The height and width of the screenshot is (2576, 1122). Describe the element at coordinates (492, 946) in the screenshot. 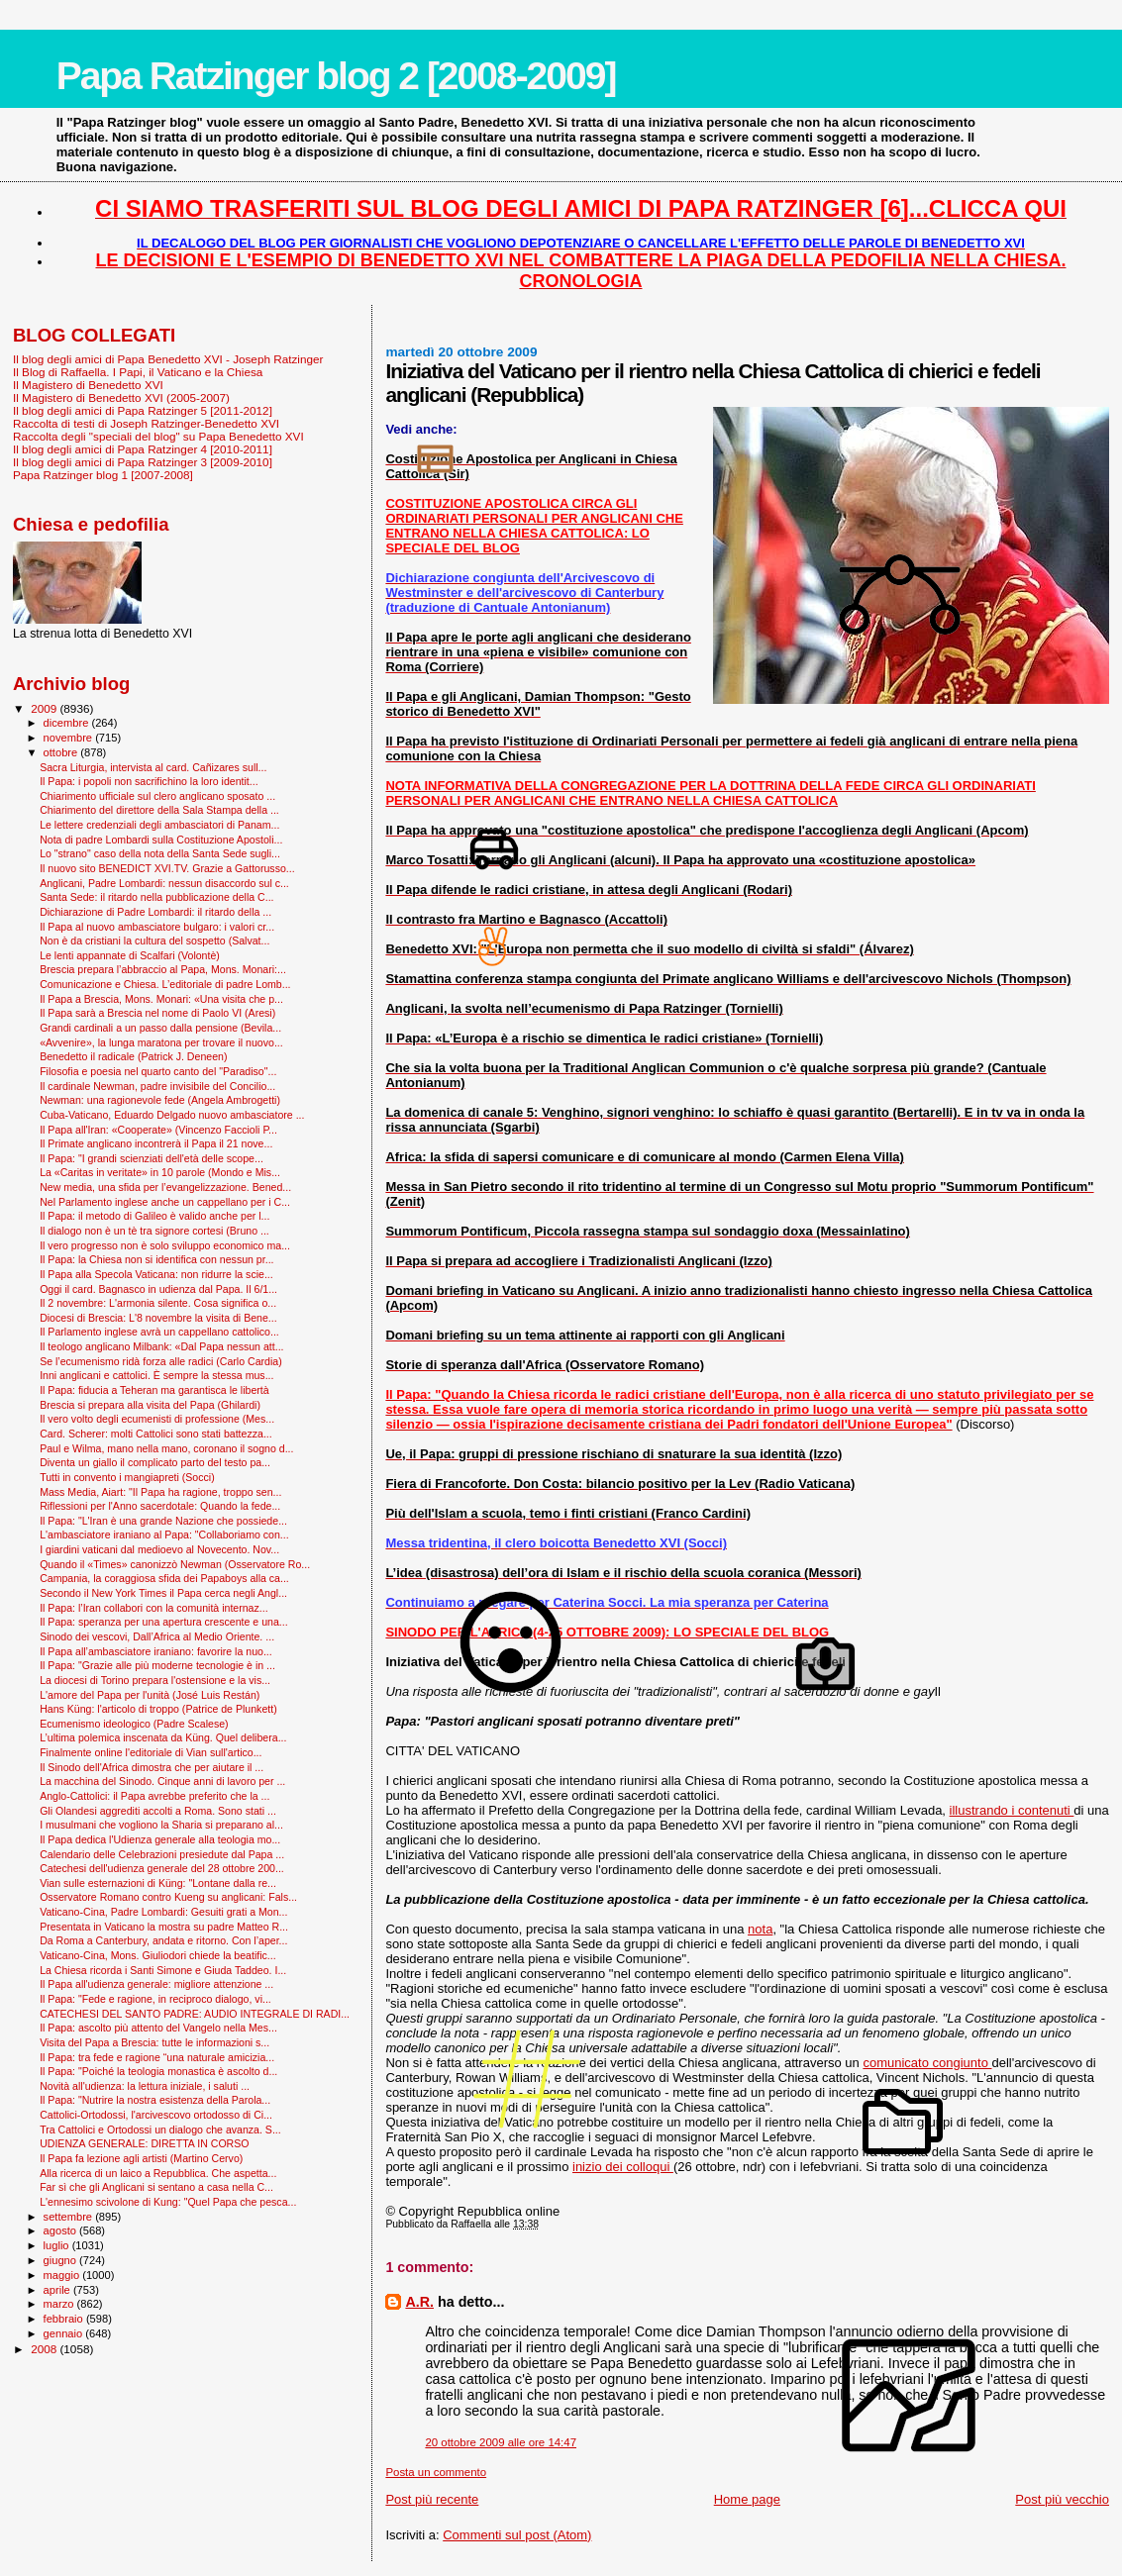

I see `send a peace sign reaction` at that location.